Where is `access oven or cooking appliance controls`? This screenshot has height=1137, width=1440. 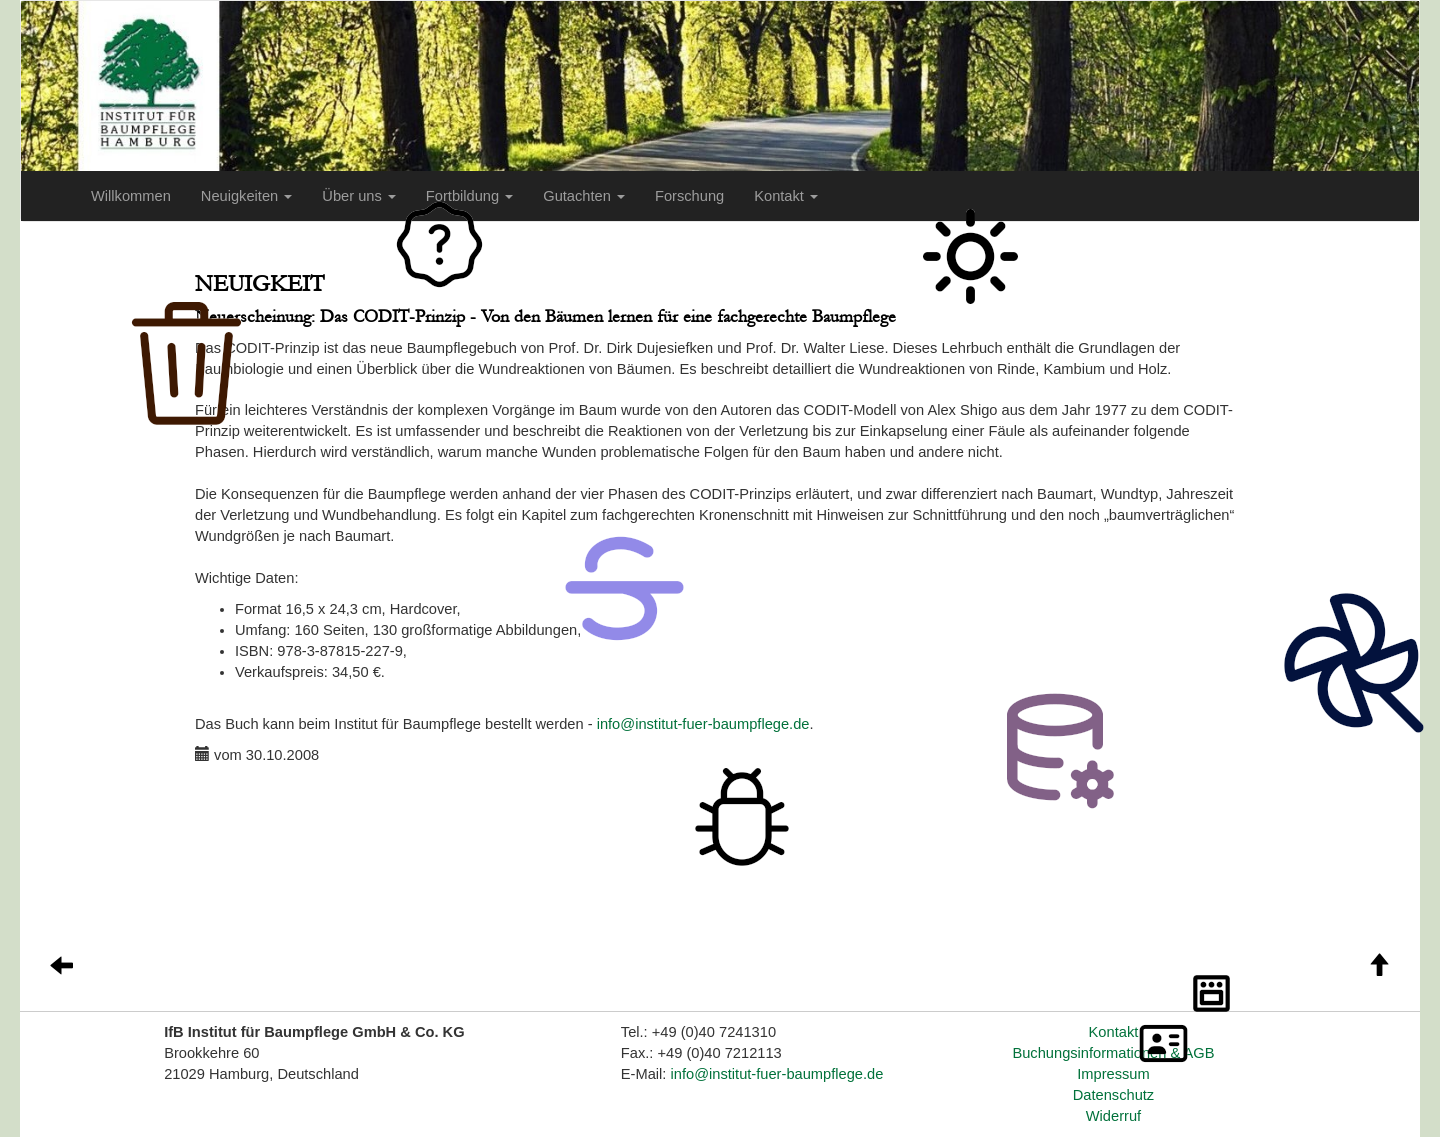 access oven or cooking appliance controls is located at coordinates (1211, 993).